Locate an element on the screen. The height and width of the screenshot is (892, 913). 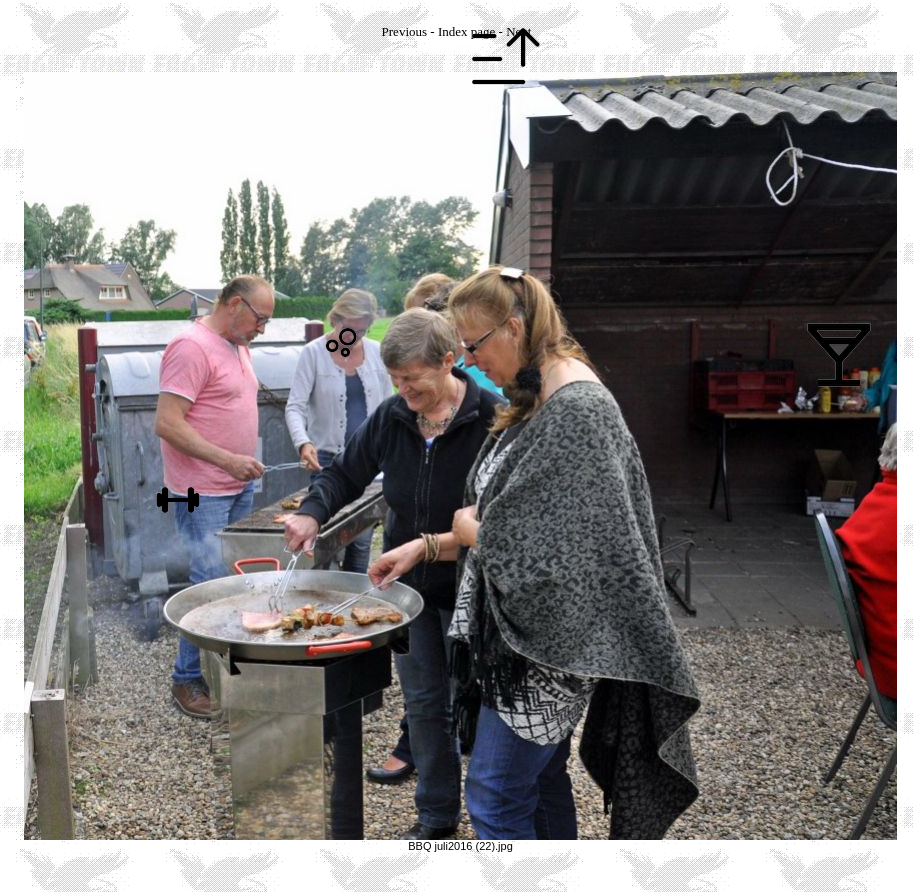
sort items in descending order is located at coordinates (503, 59).